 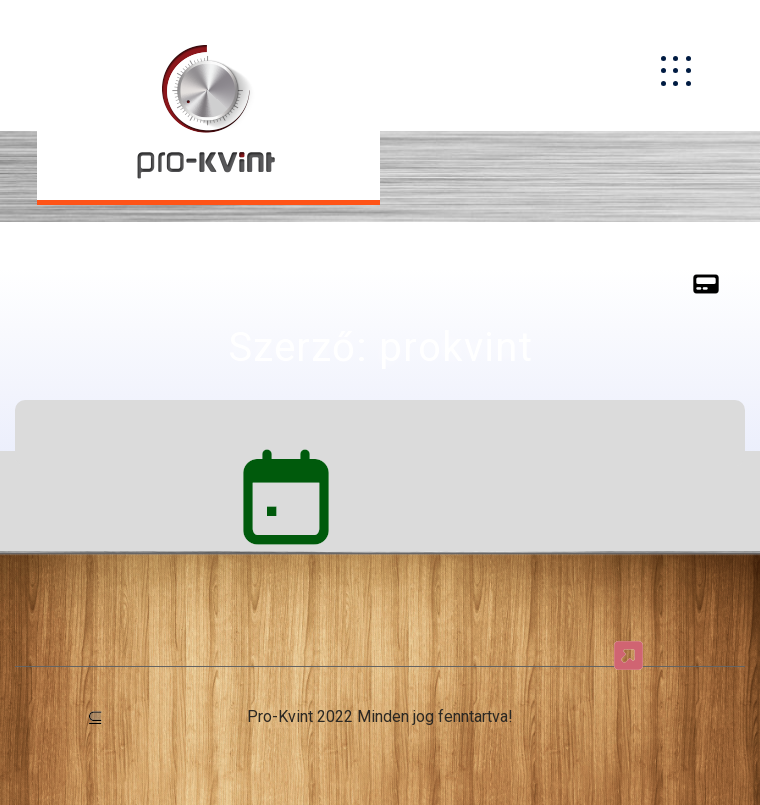 What do you see at coordinates (95, 717) in the screenshot?
I see `indicates a subset relationship in mathematical or data operations` at bounding box center [95, 717].